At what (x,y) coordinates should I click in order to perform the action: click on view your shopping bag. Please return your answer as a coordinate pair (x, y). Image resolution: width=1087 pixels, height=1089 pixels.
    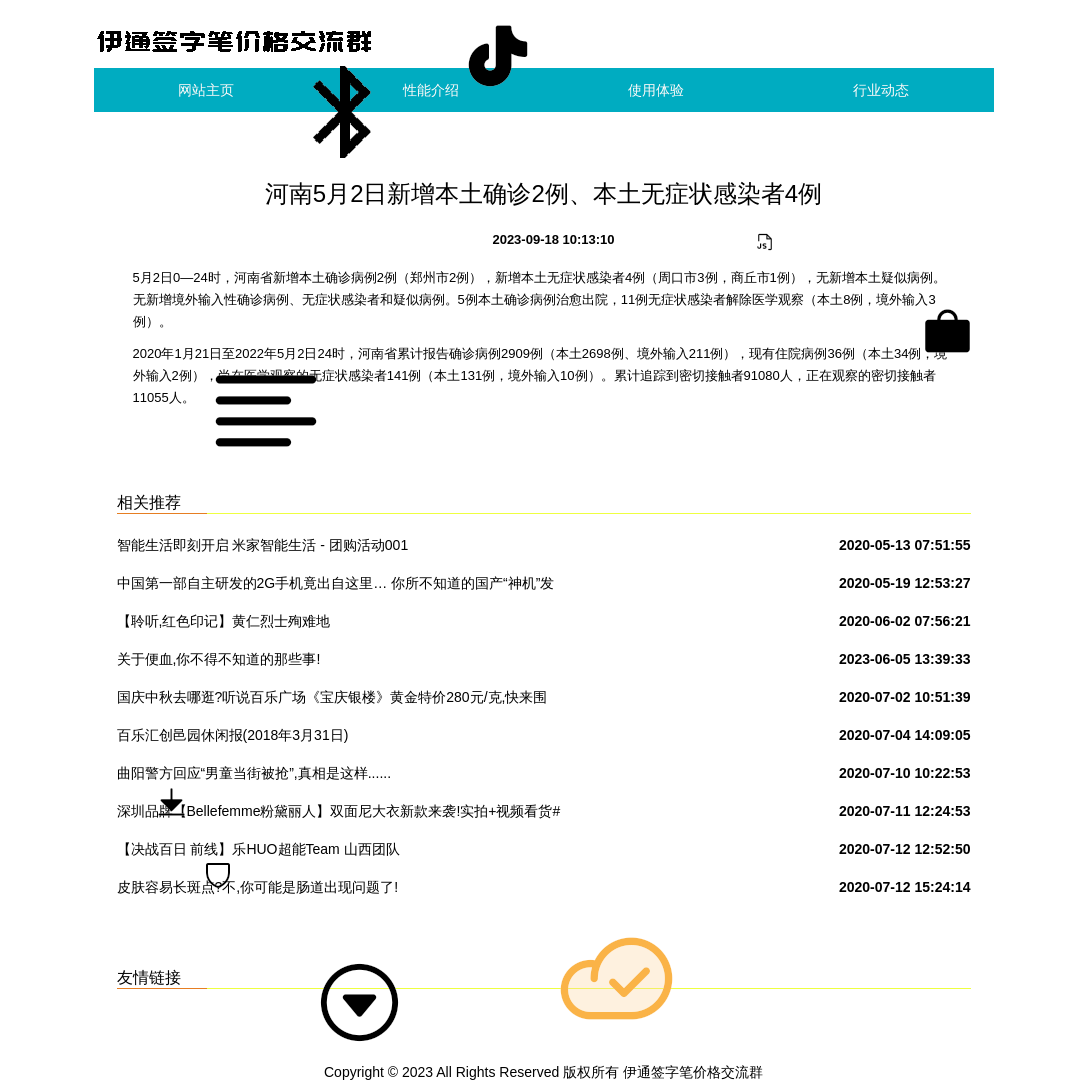
    Looking at the image, I should click on (947, 333).